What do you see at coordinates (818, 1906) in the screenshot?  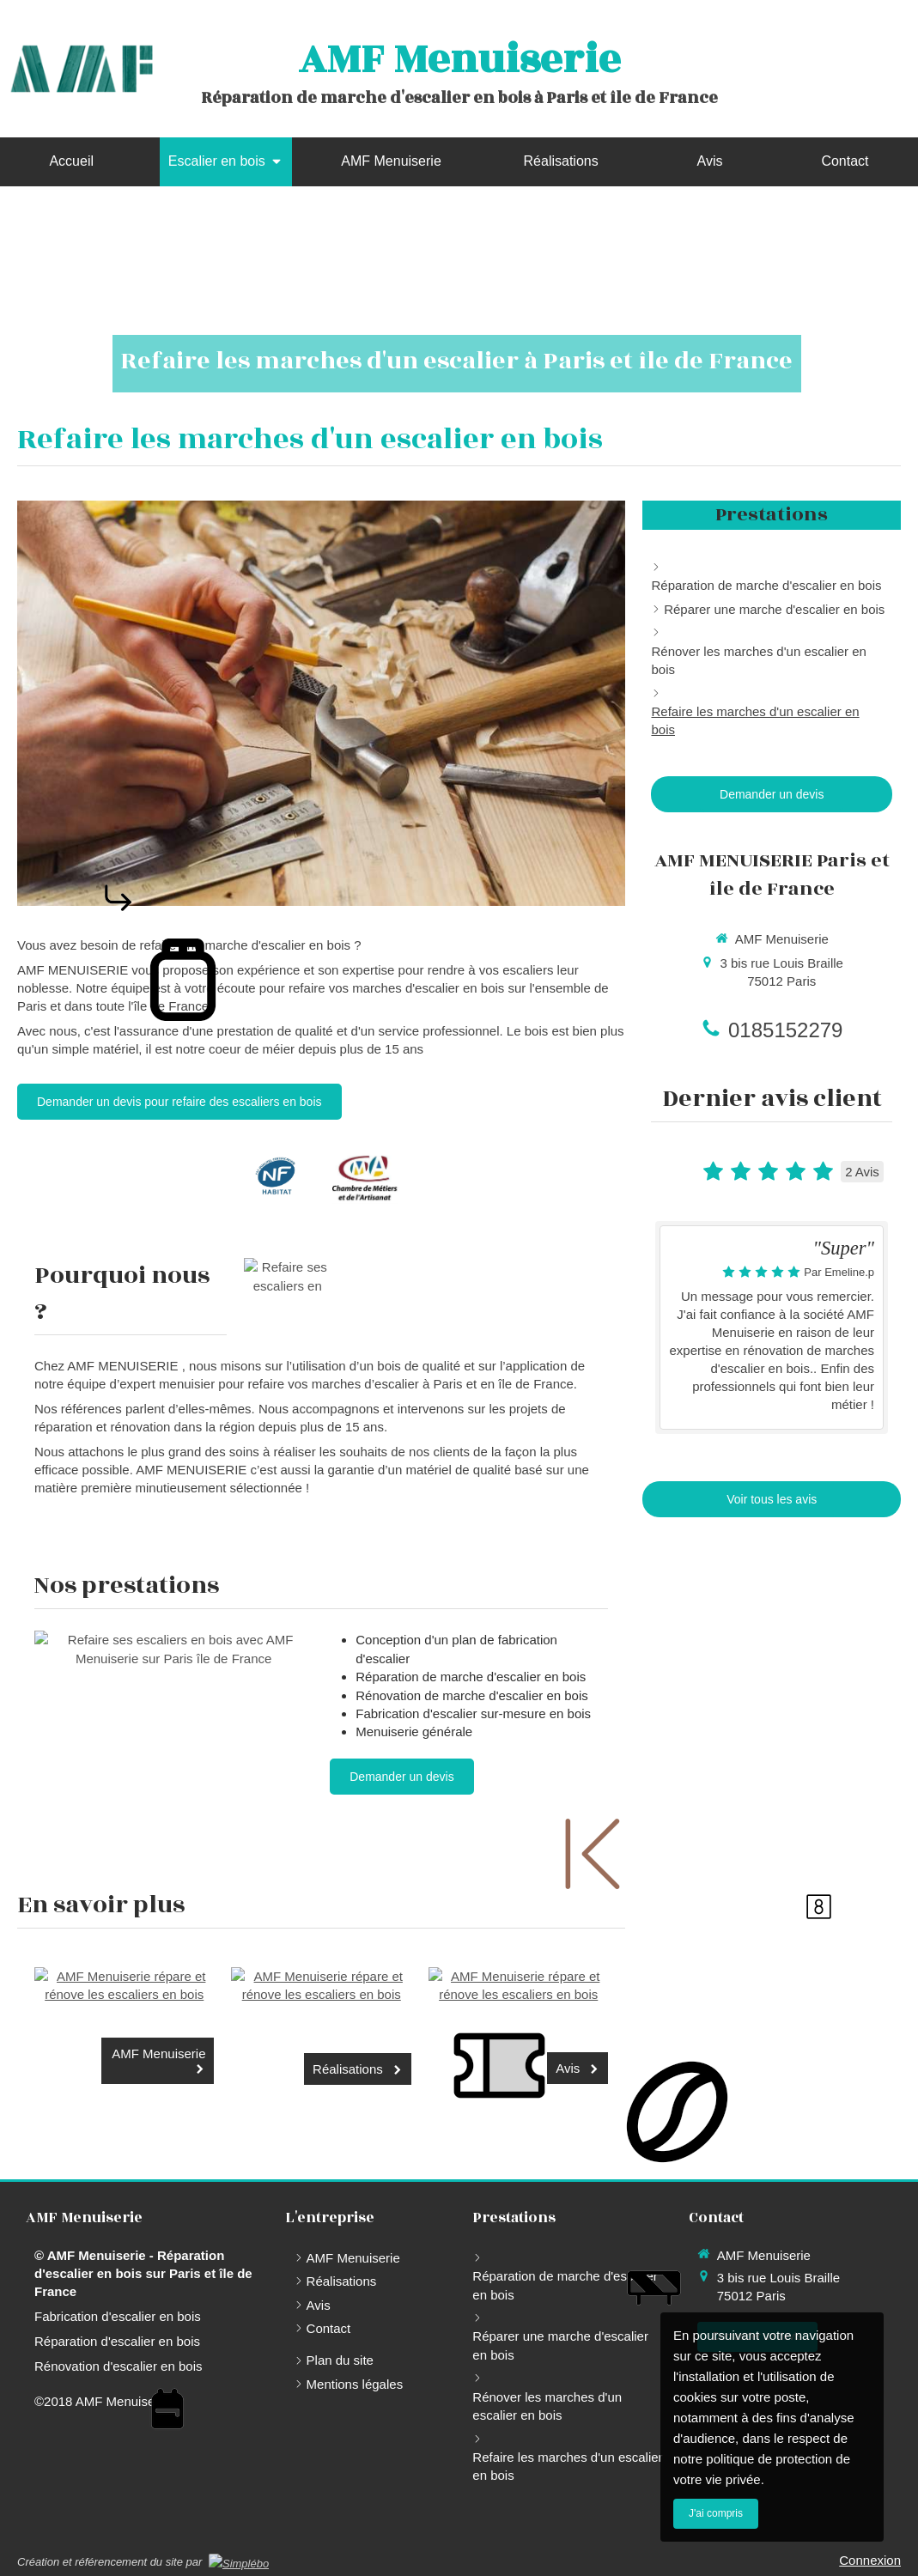 I see `indicates item number eight in a list or sequence` at bounding box center [818, 1906].